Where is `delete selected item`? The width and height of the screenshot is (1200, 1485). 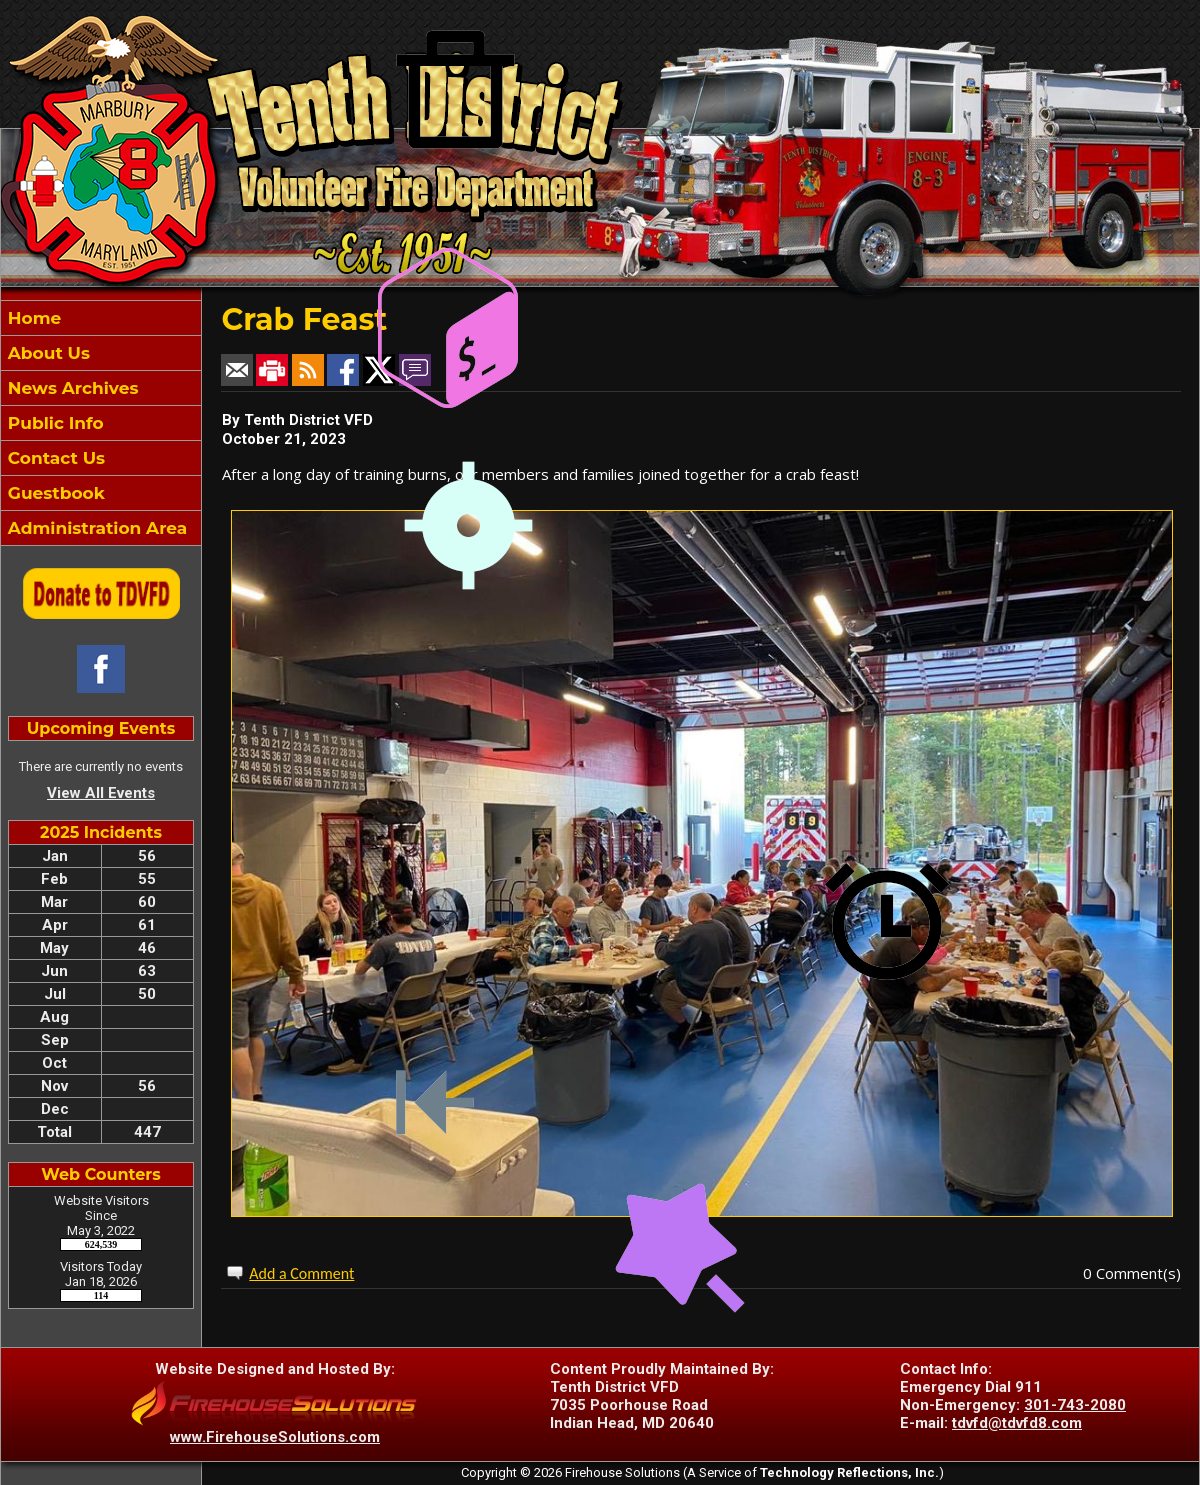
delete selected item is located at coordinates (455, 89).